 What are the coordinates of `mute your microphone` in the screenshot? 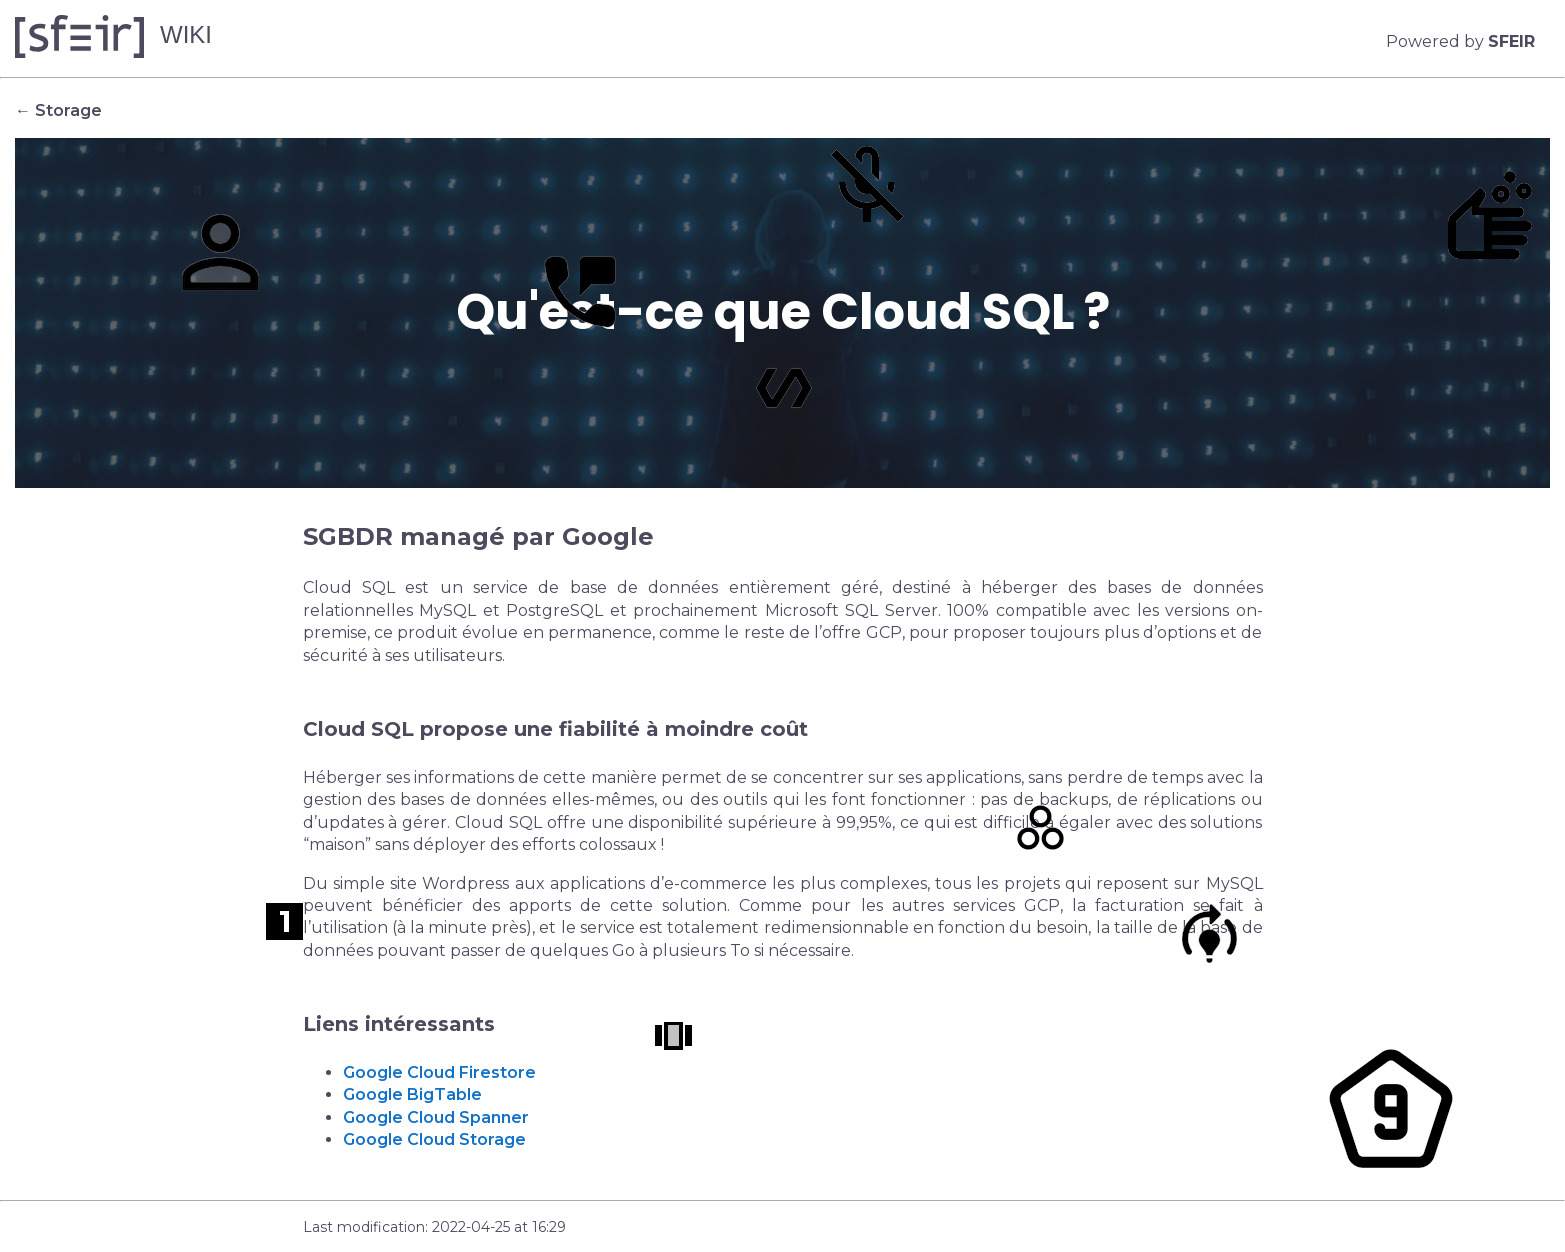 It's located at (867, 186).